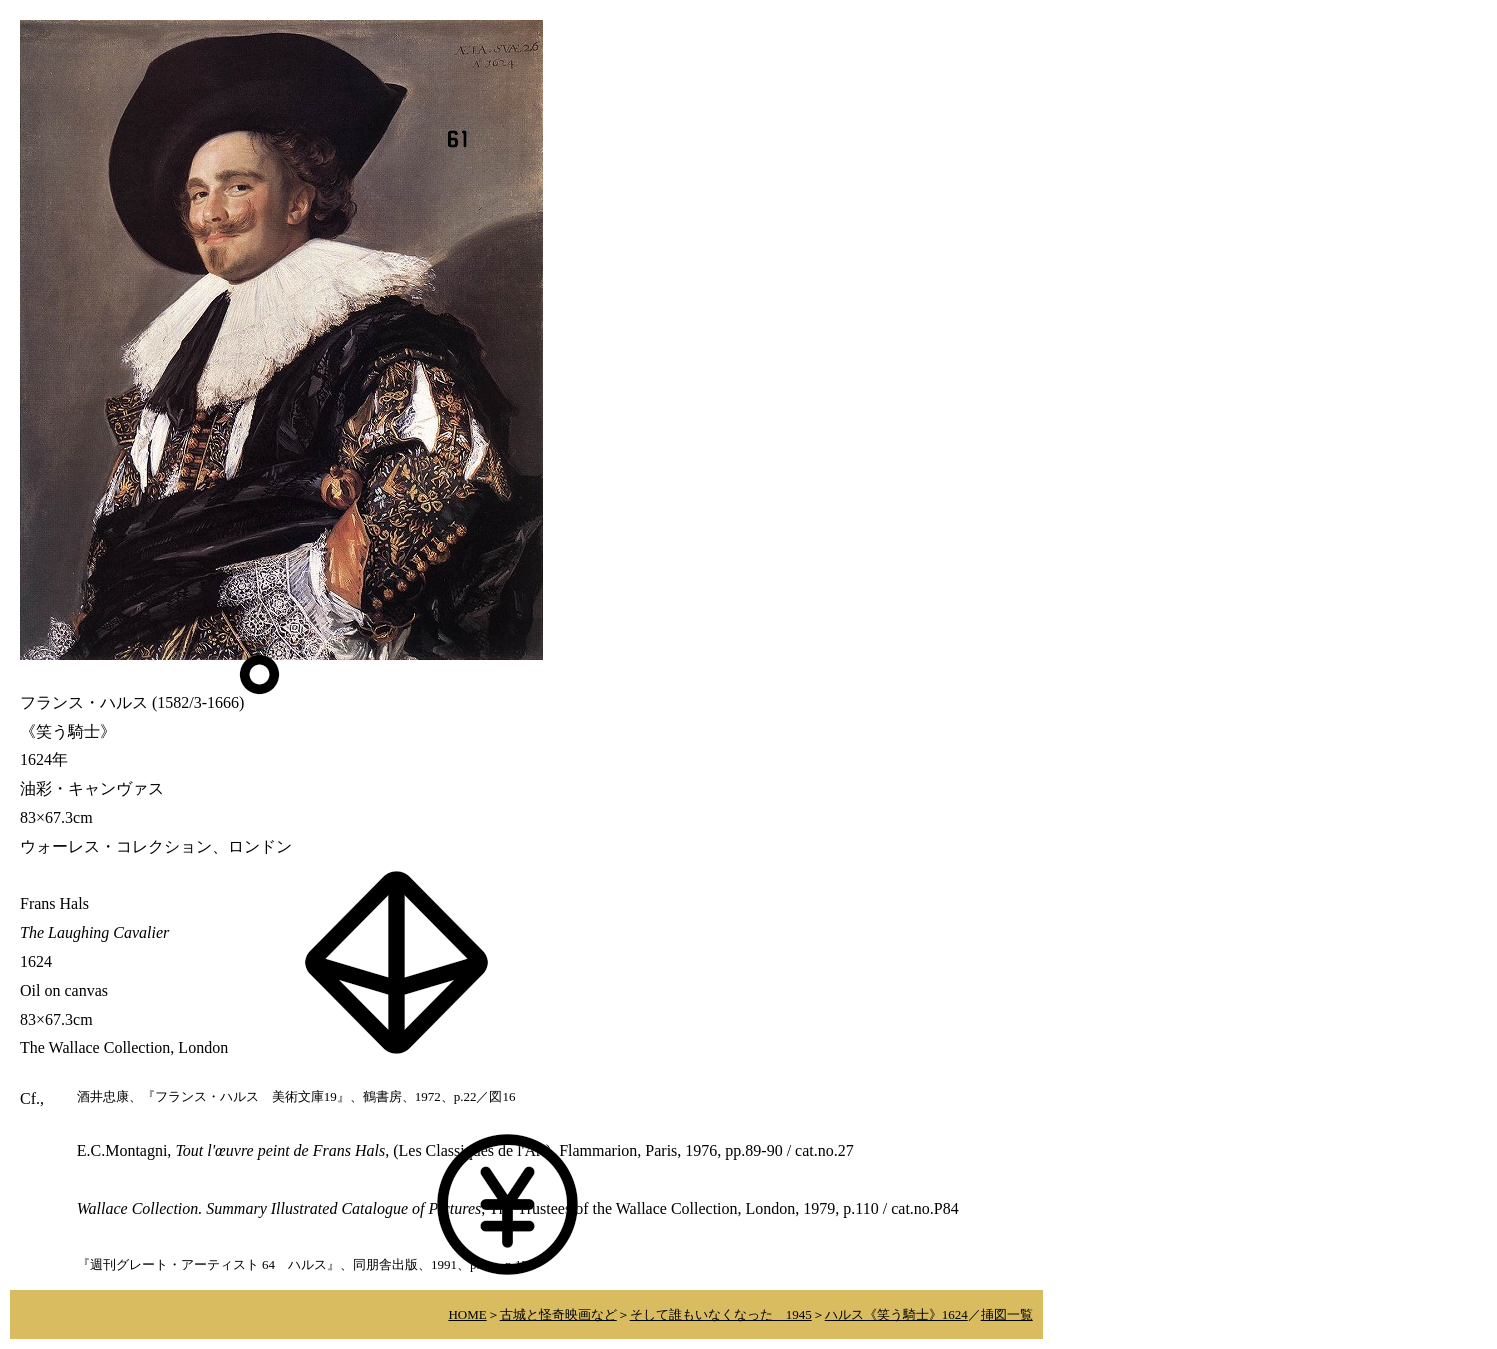 This screenshot has height=1349, width=1497. I want to click on displays the number 61 as a badge or counter, so click(458, 139).